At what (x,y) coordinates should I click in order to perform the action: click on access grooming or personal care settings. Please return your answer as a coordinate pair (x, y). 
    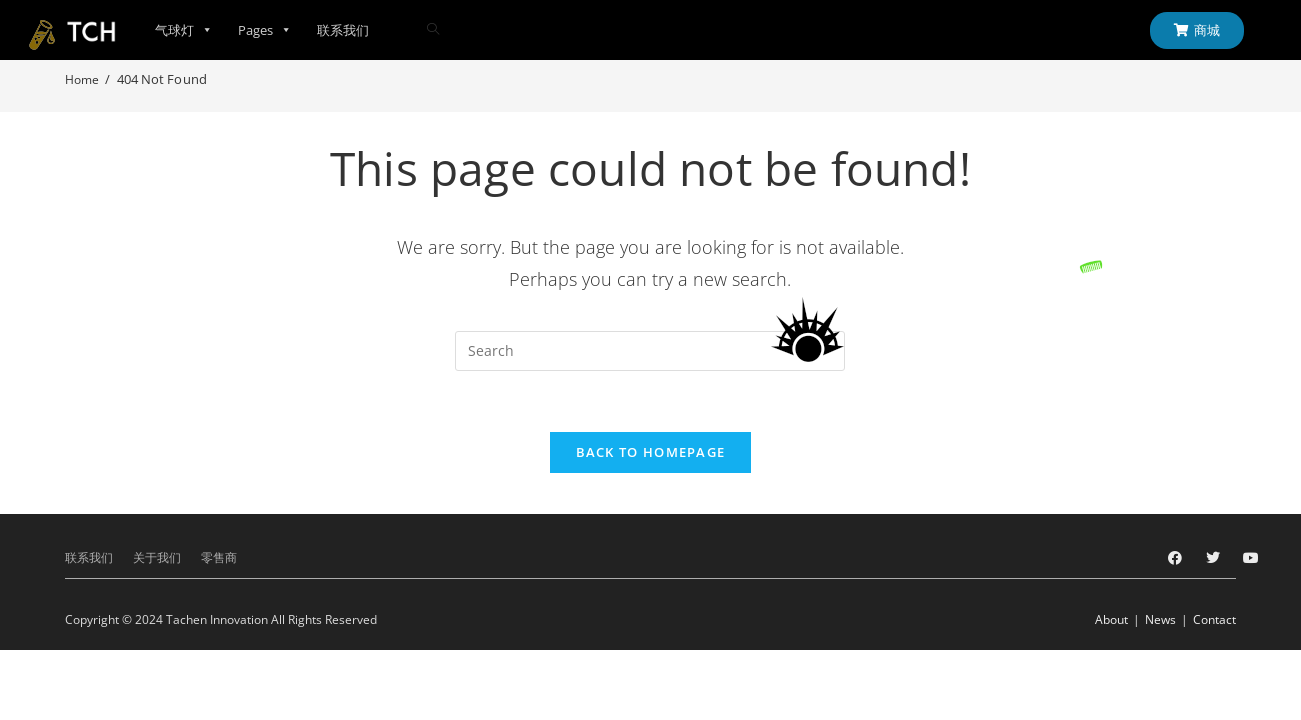
    Looking at the image, I should click on (1091, 267).